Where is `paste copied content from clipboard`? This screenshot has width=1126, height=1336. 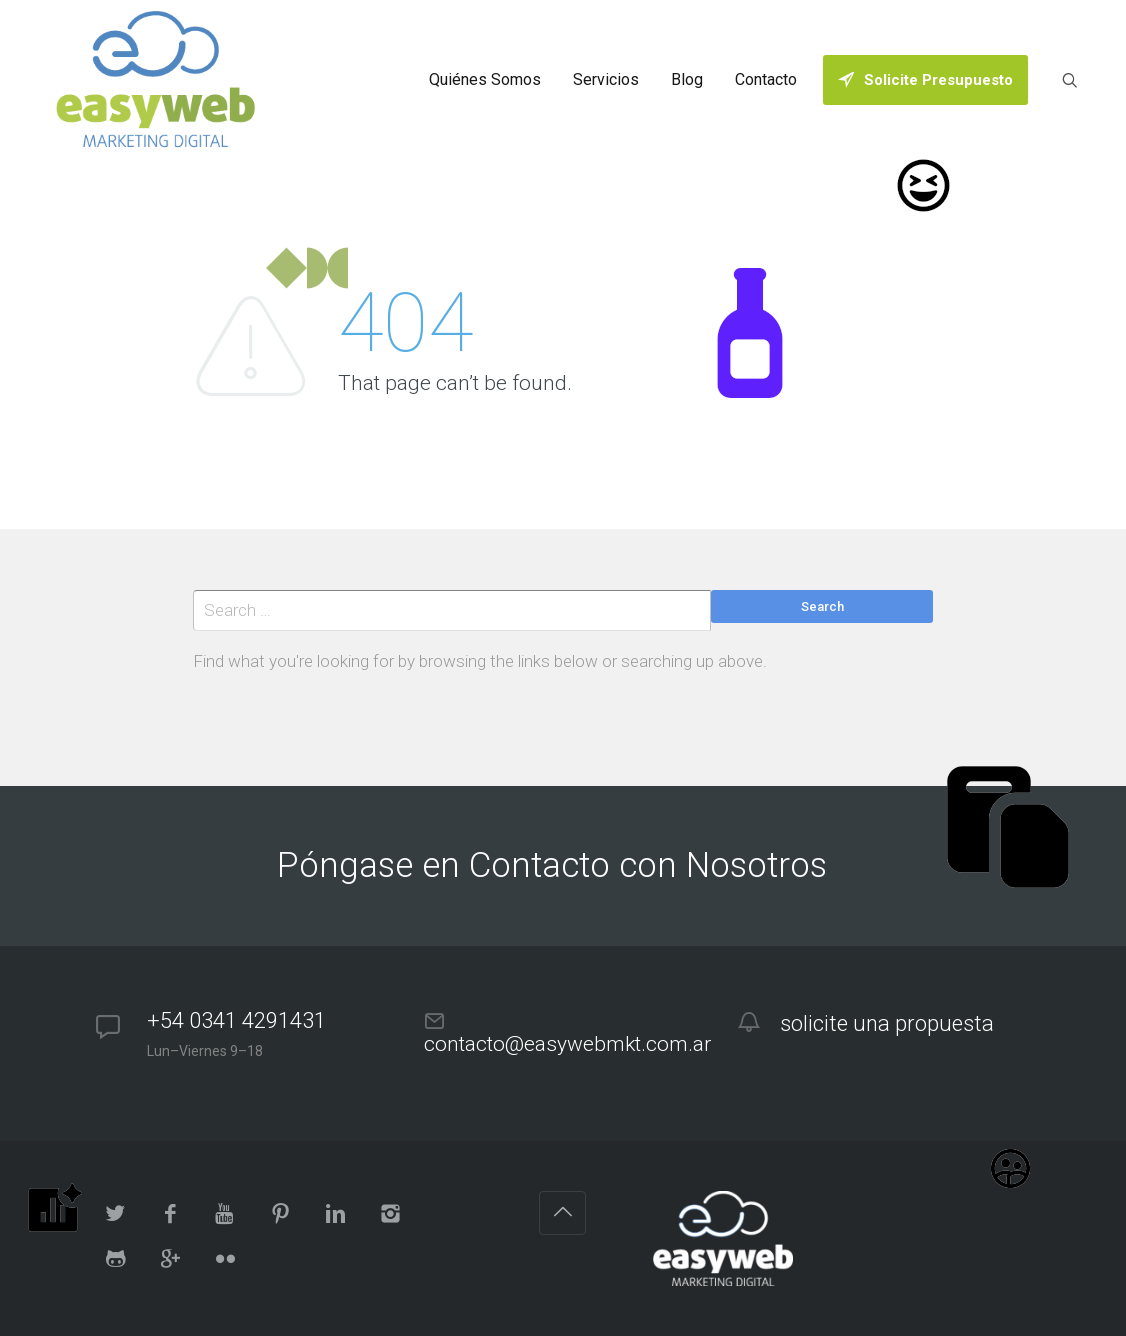 paste copied content from clipboard is located at coordinates (1008, 827).